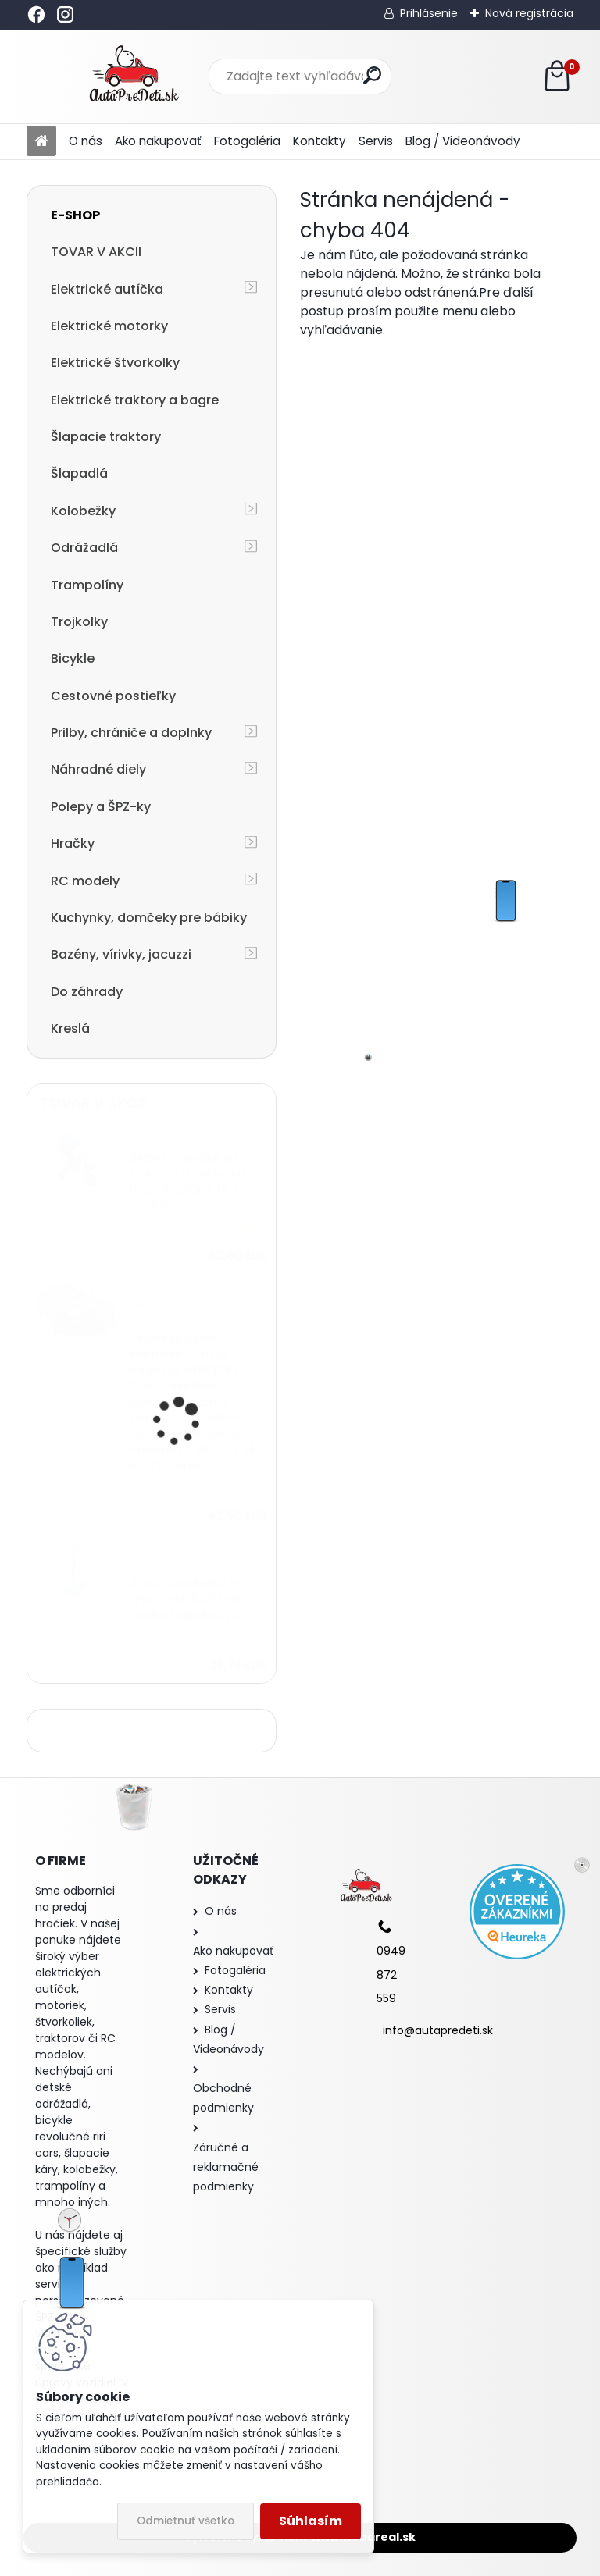 The width and height of the screenshot is (600, 2576). I want to click on unmount or eject a CD/DVD writer drive, so click(582, 1865).